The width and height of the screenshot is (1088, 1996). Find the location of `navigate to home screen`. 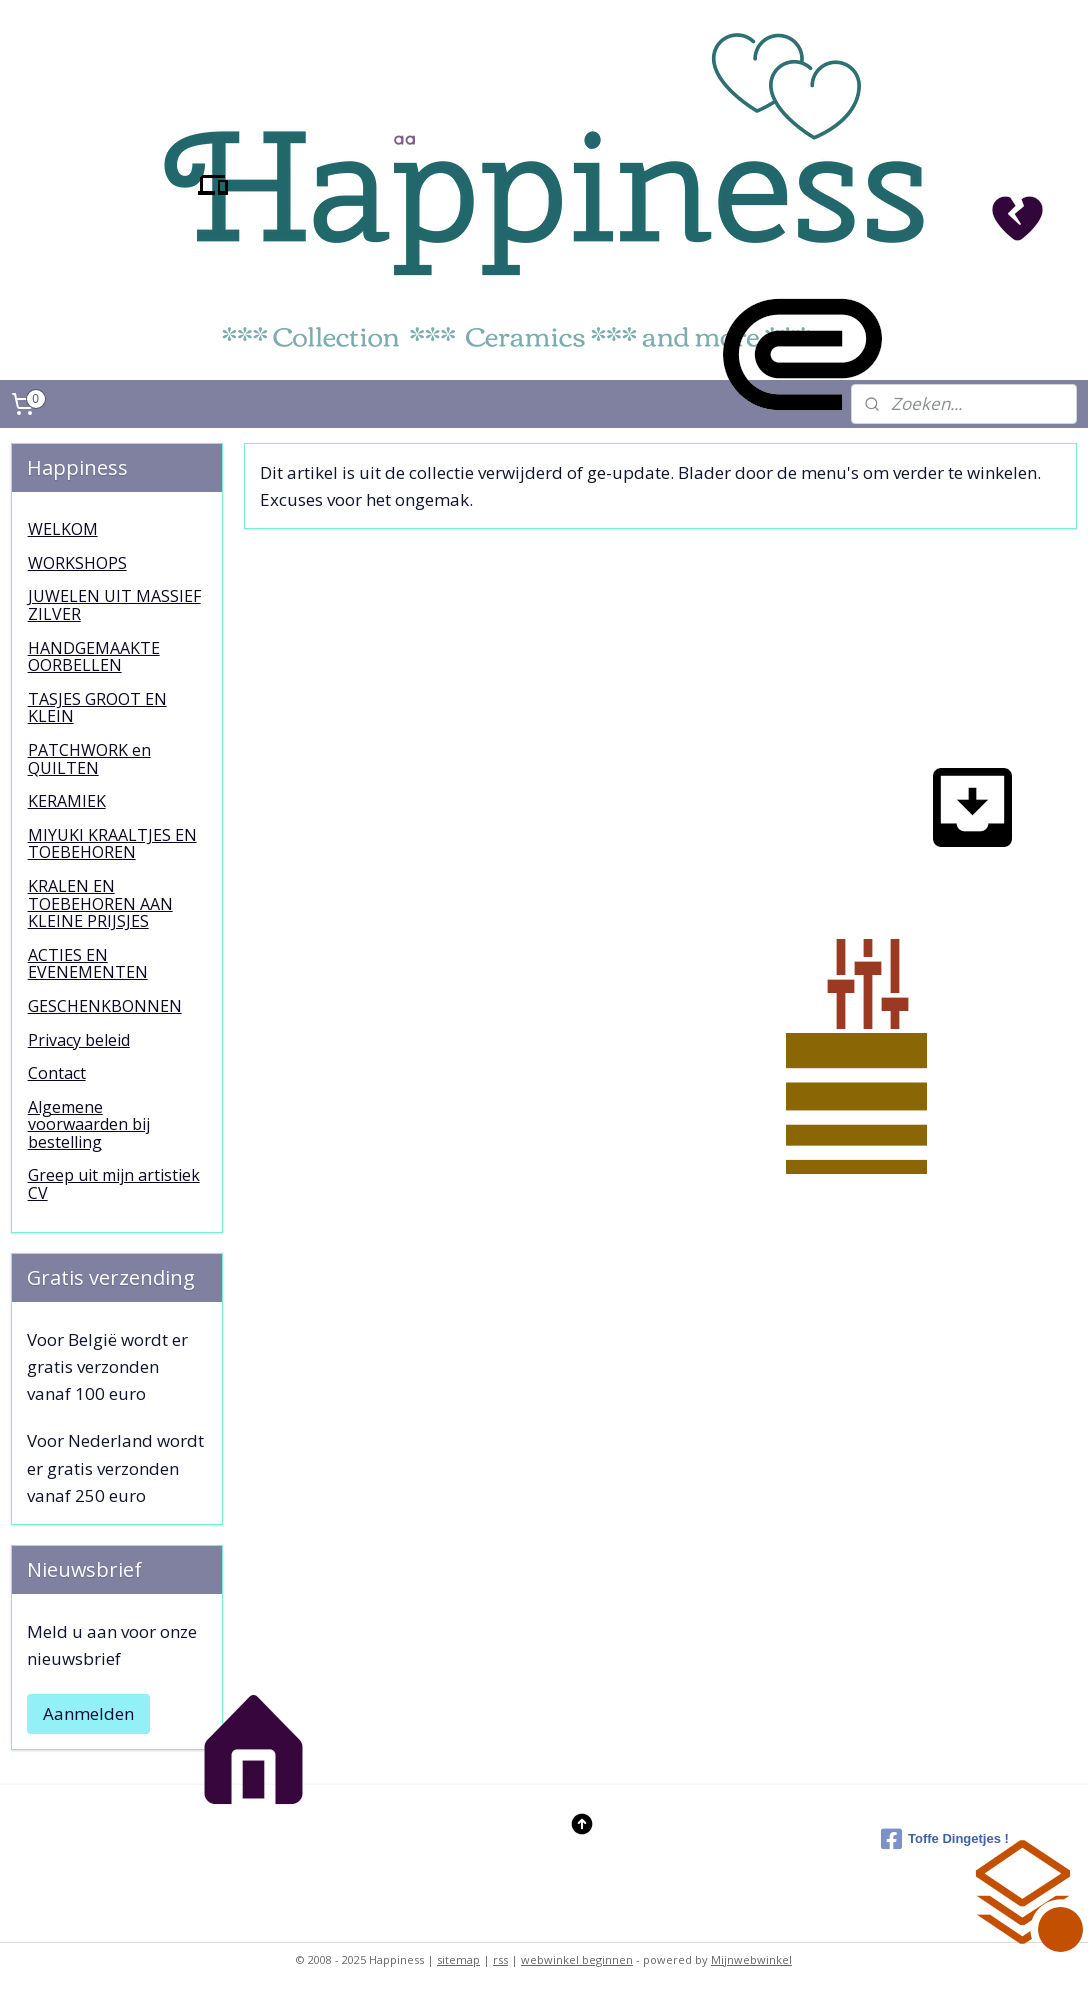

navigate to home screen is located at coordinates (253, 1749).